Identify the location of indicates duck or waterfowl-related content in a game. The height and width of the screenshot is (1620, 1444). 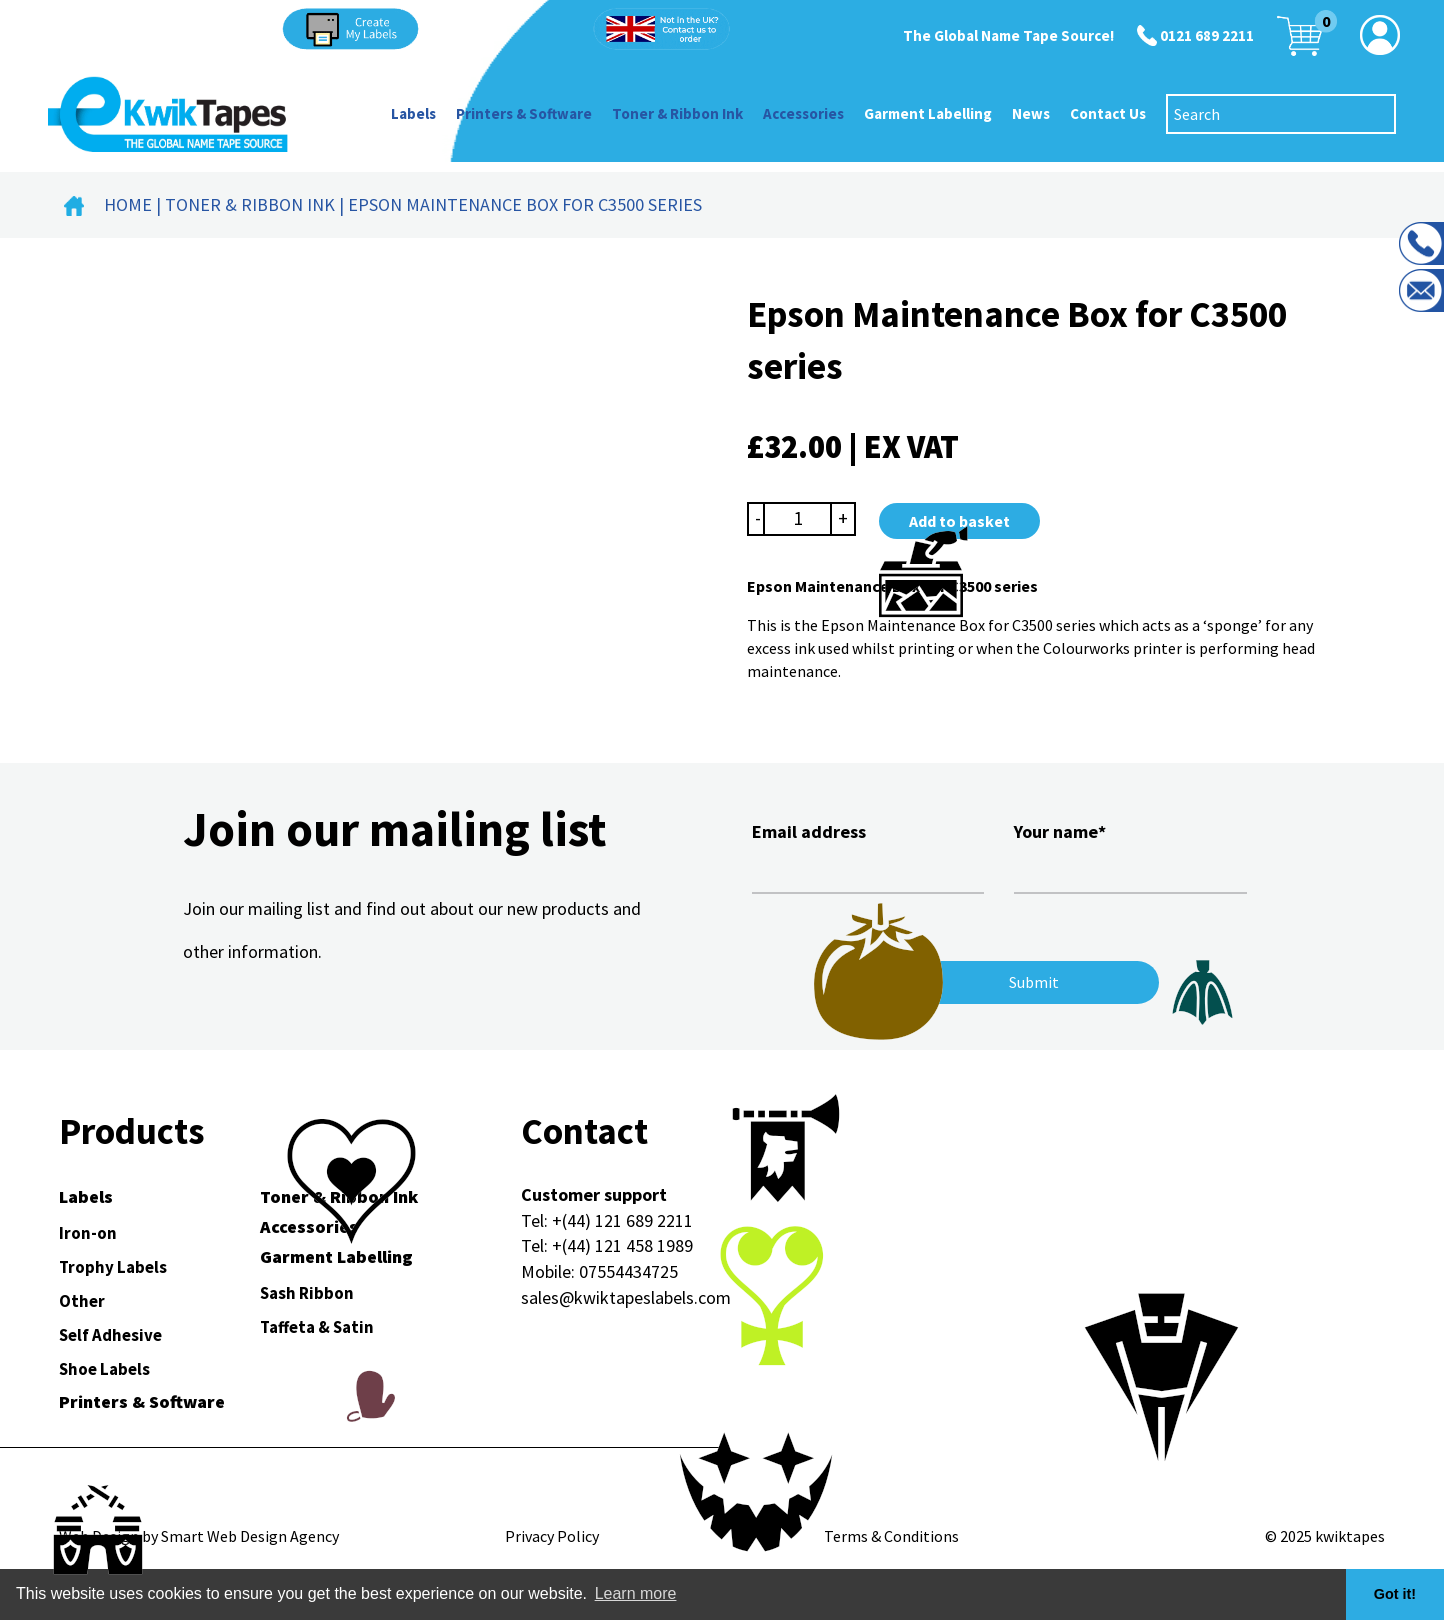
(1202, 992).